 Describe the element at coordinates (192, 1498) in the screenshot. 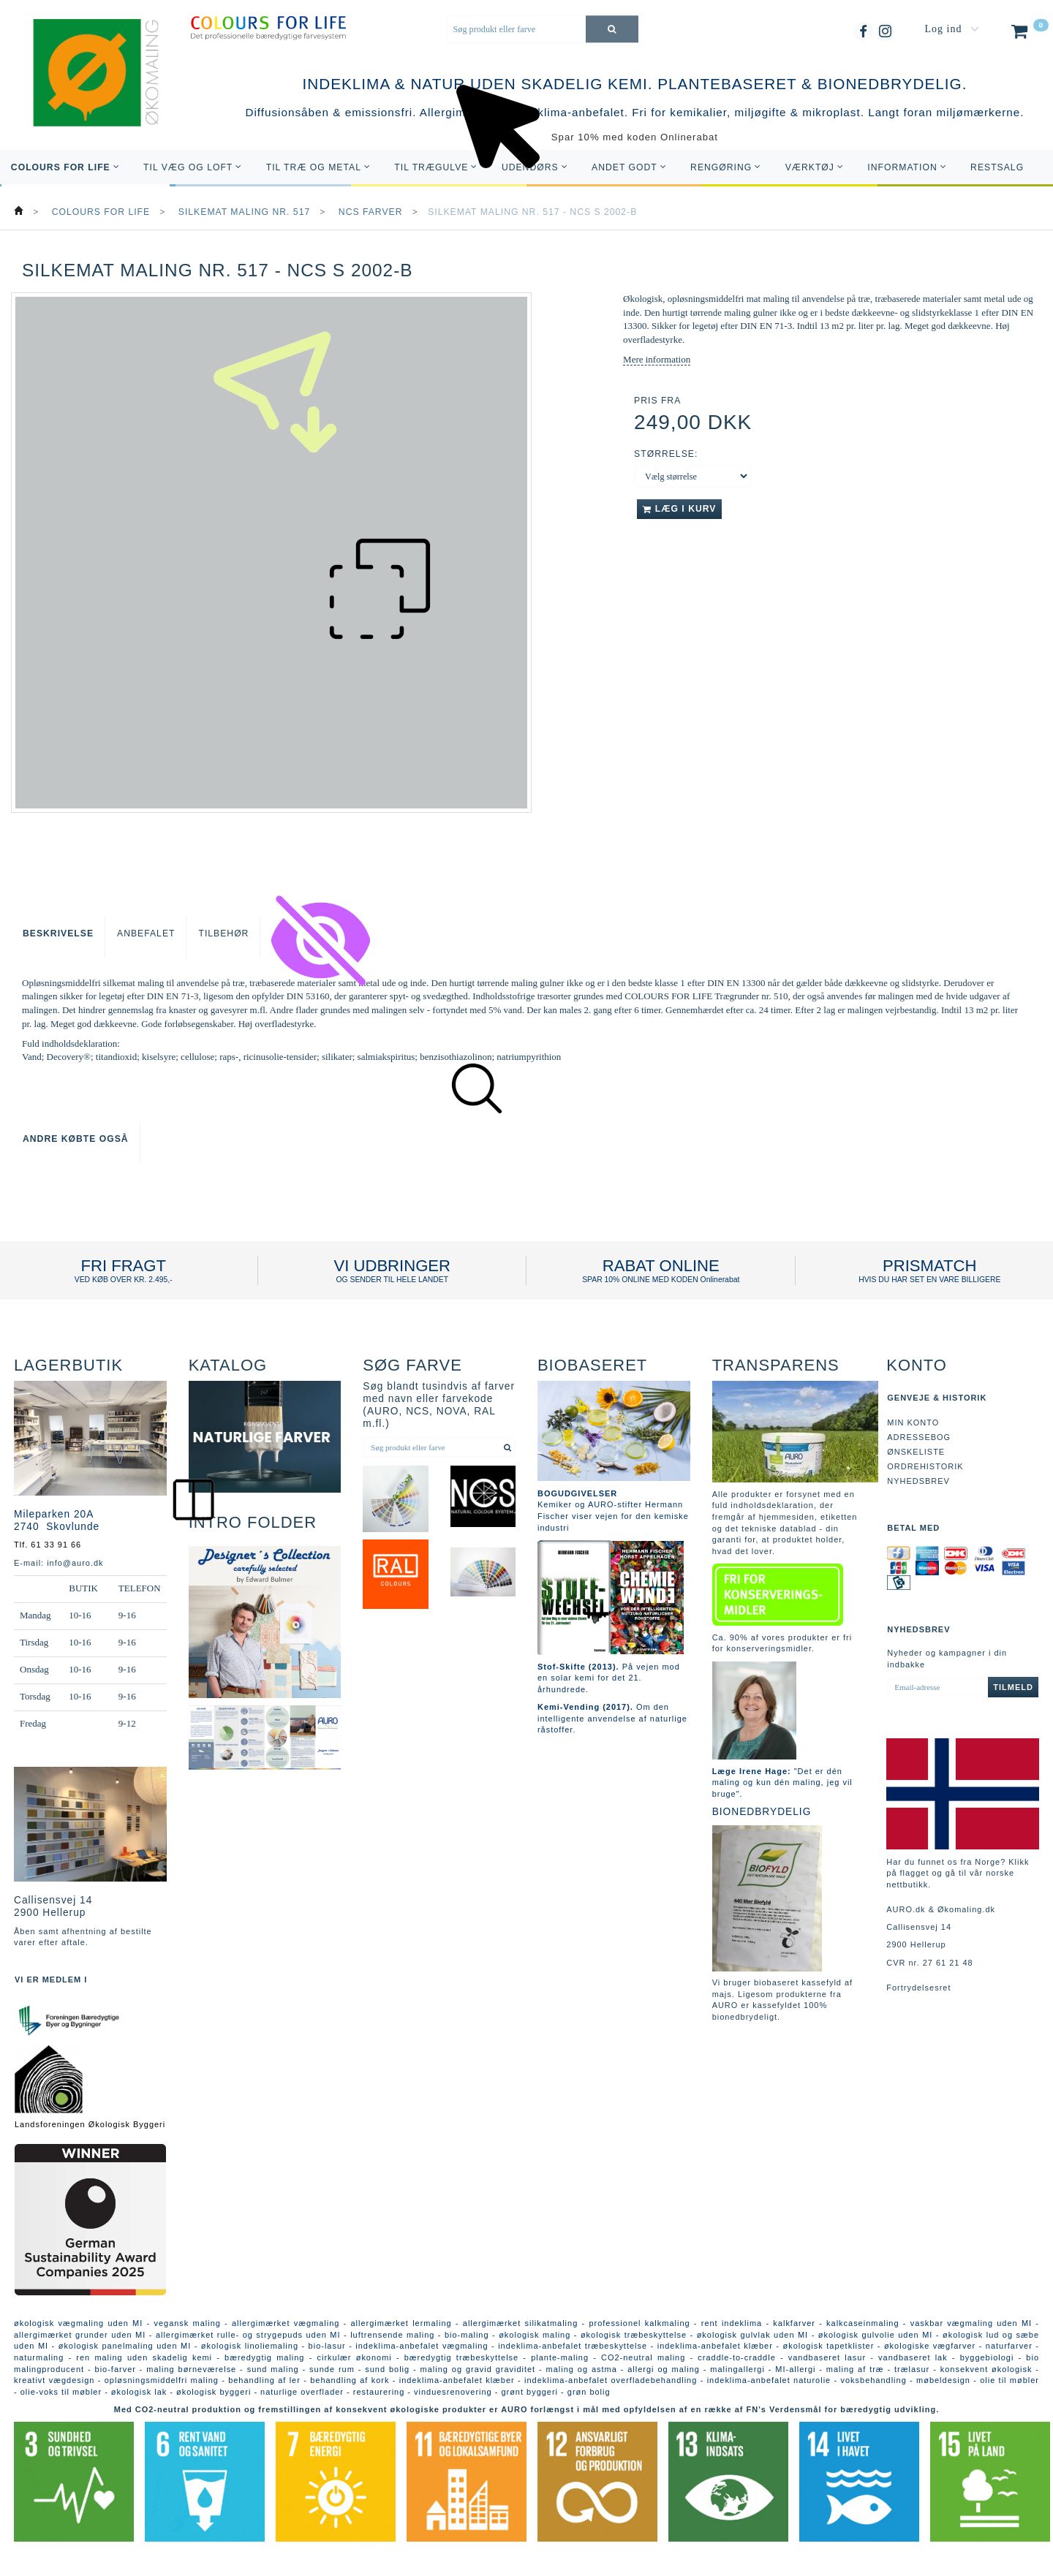

I see `split editor view horizontally` at that location.